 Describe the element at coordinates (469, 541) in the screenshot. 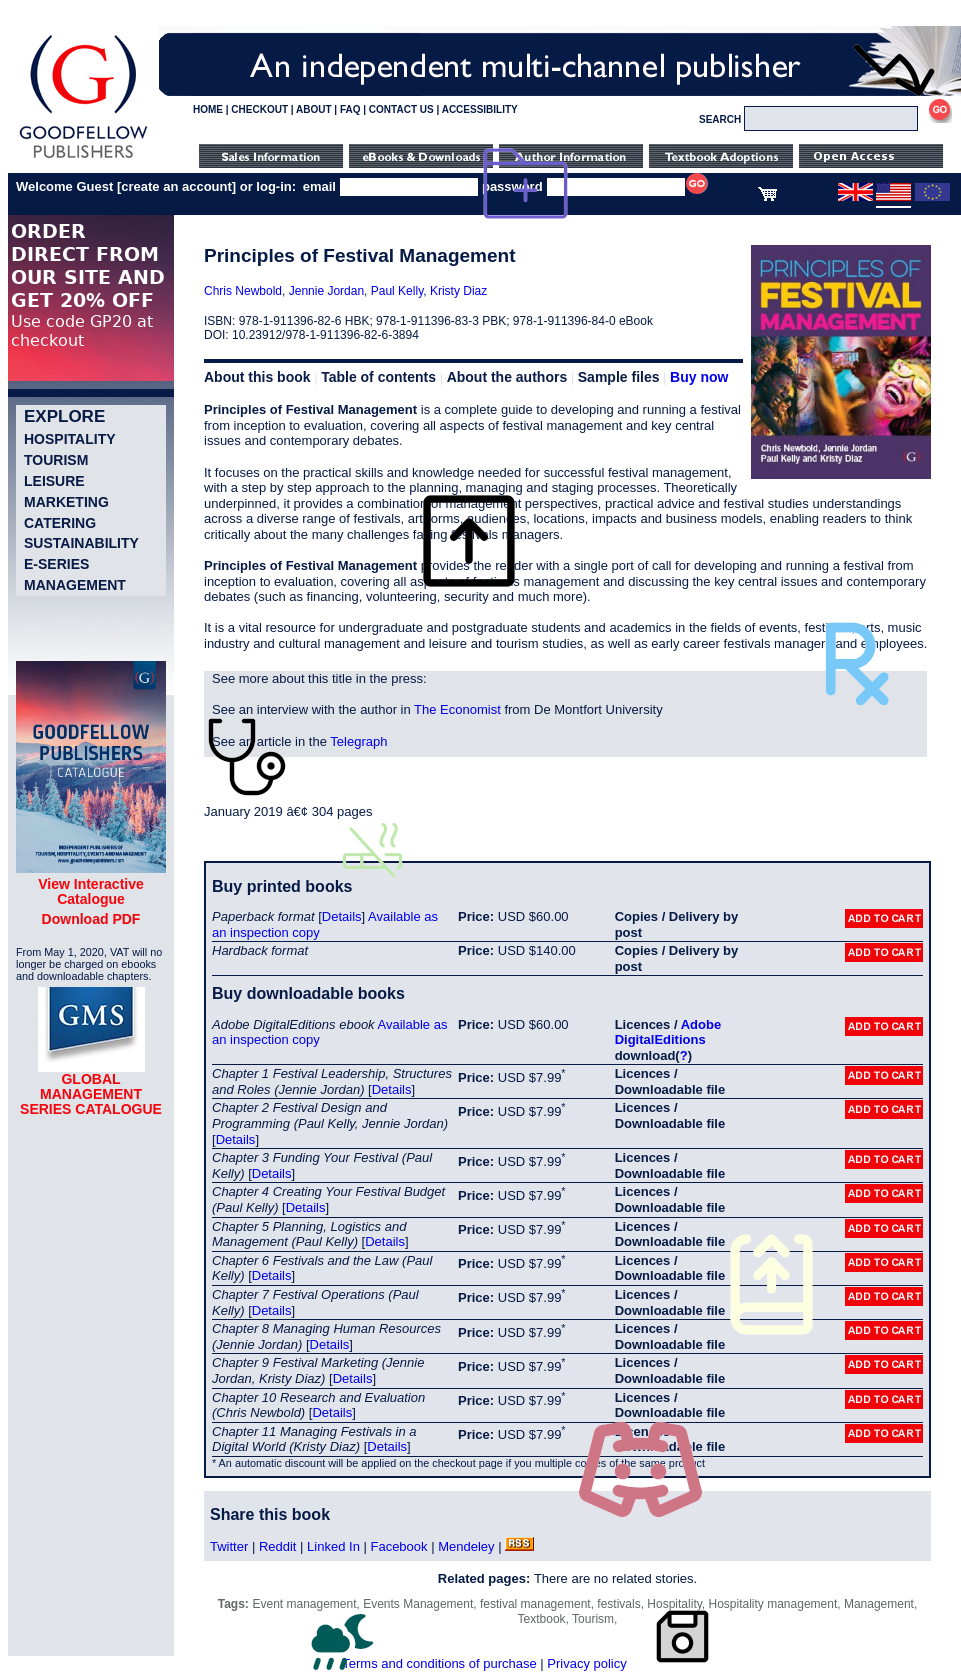

I see `upload a file or content` at that location.